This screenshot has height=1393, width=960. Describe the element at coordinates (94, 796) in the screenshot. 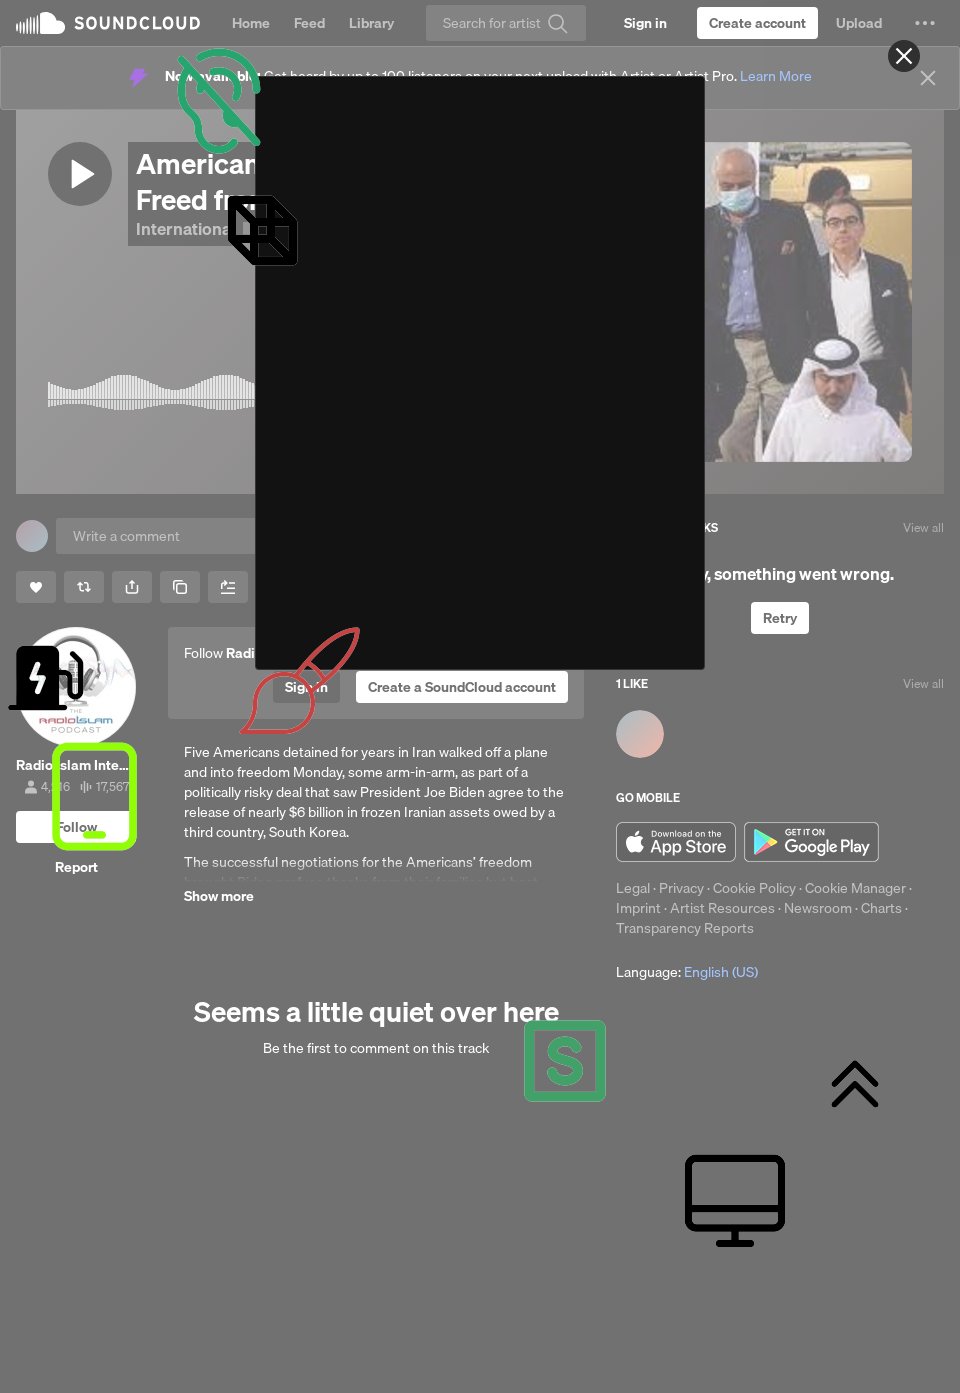

I see `view on tablet device` at that location.